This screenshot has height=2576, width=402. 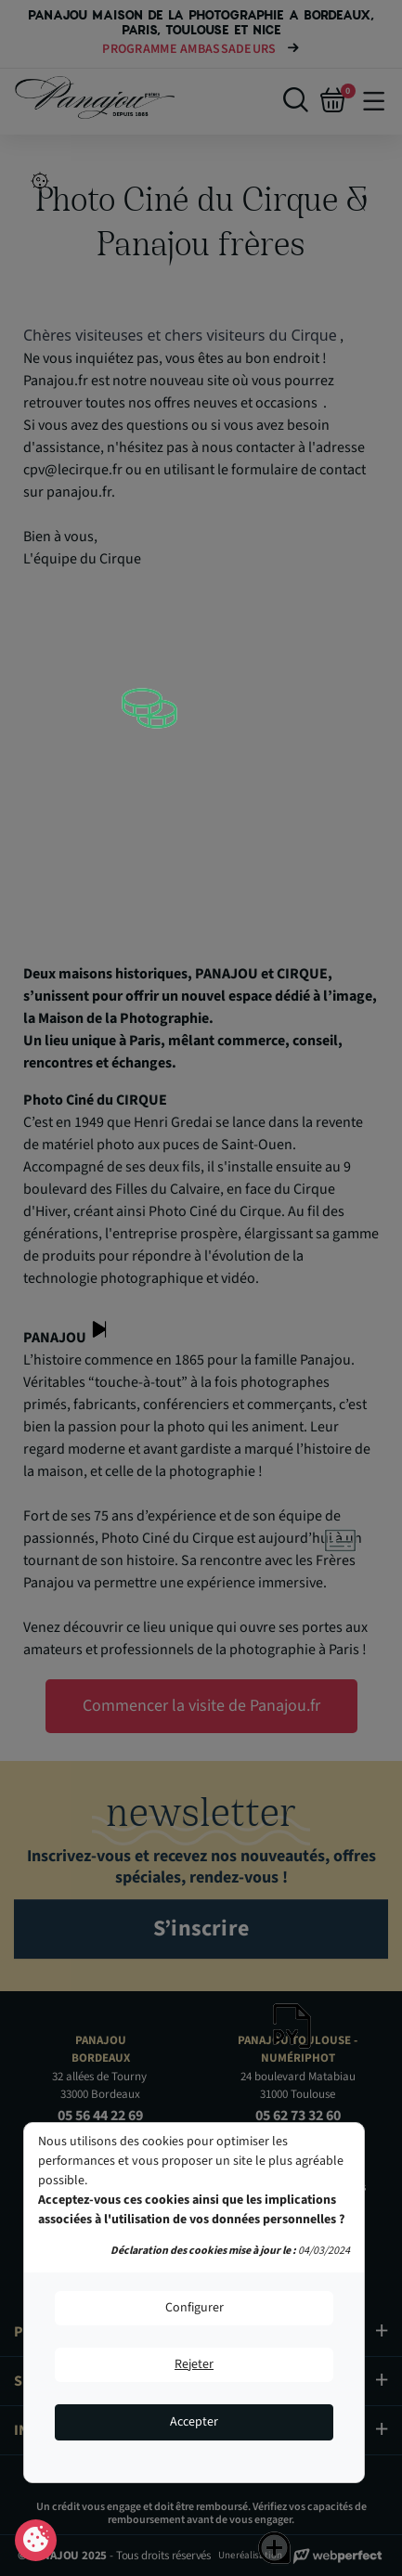 What do you see at coordinates (99, 1329) in the screenshot?
I see `skip to the next track` at bounding box center [99, 1329].